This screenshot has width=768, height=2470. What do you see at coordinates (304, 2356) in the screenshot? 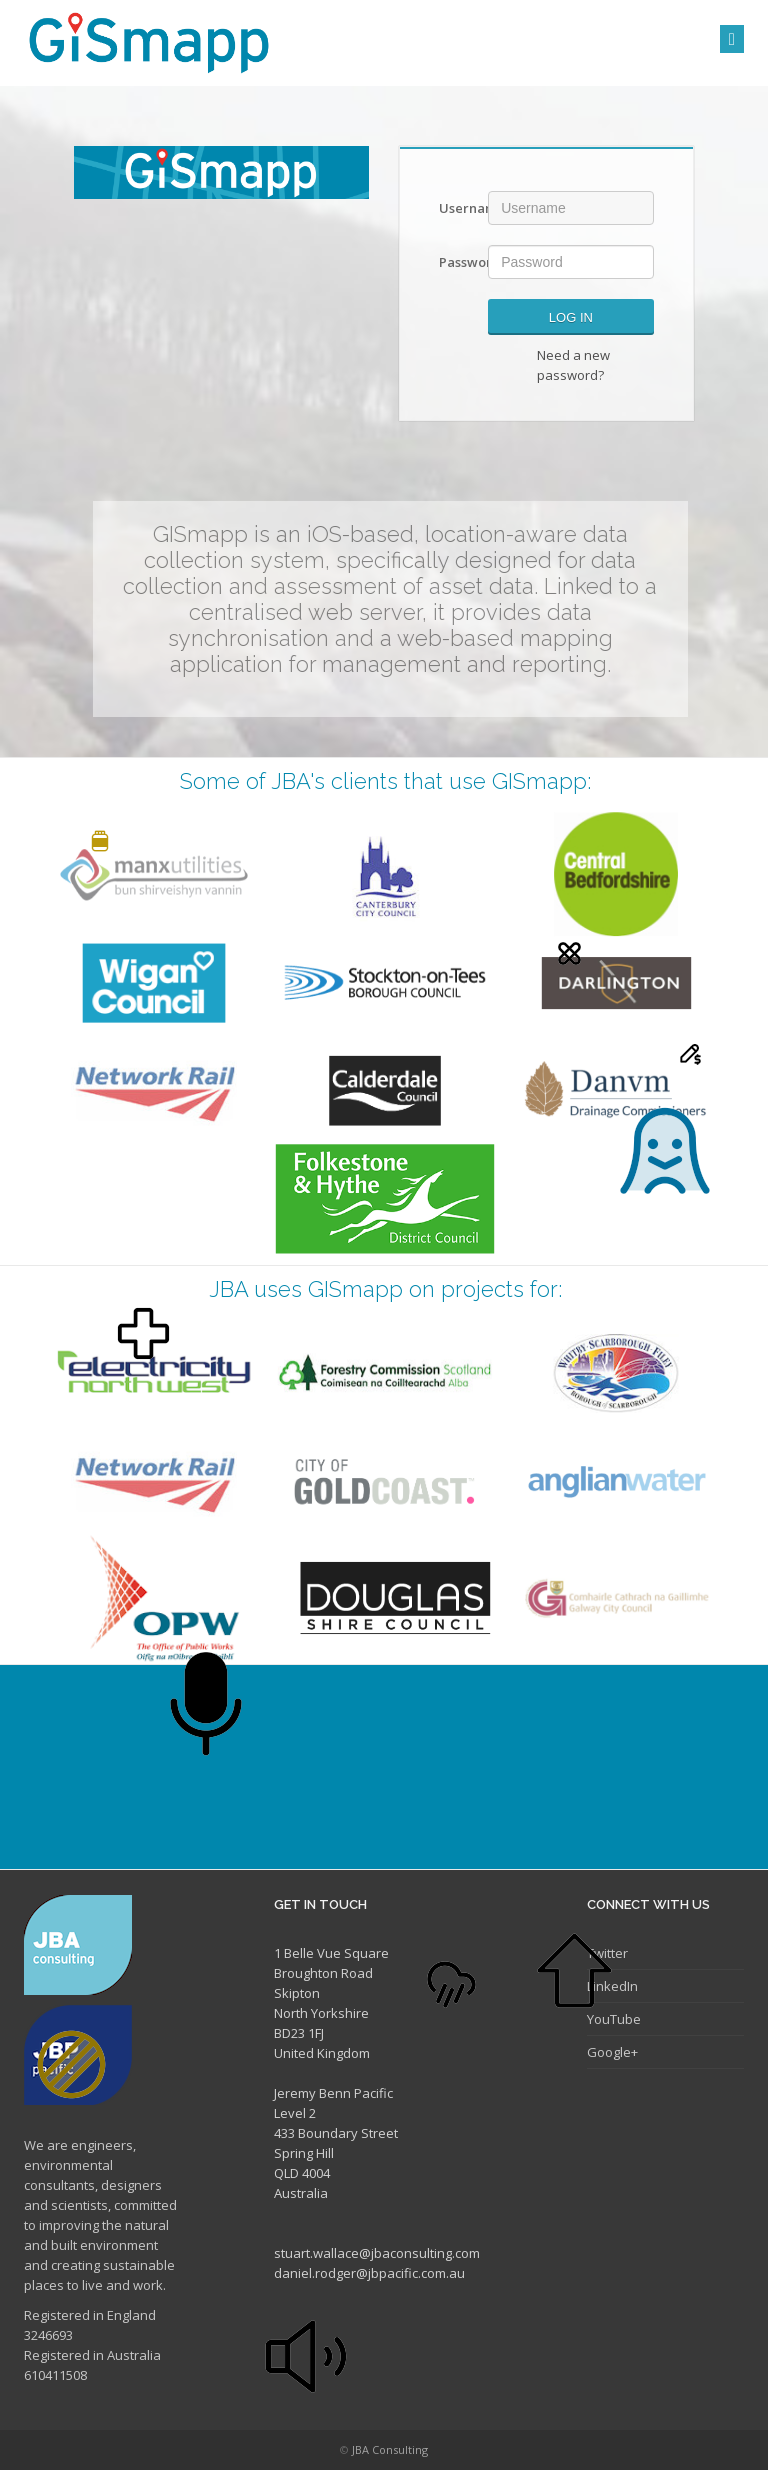
I see `volume is set to high` at bounding box center [304, 2356].